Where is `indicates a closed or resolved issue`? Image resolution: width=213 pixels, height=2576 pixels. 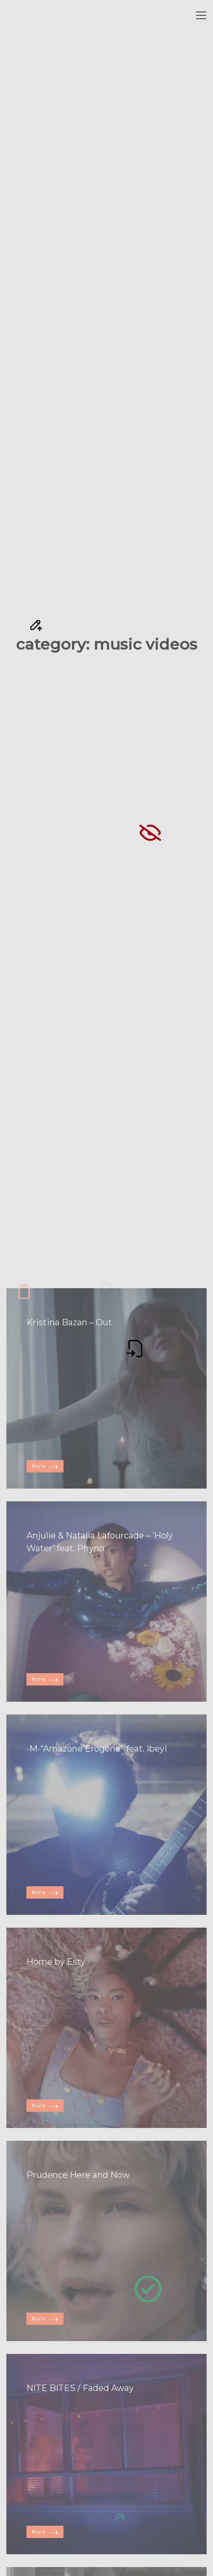
indicates a closed or resolved issue is located at coordinates (148, 2289).